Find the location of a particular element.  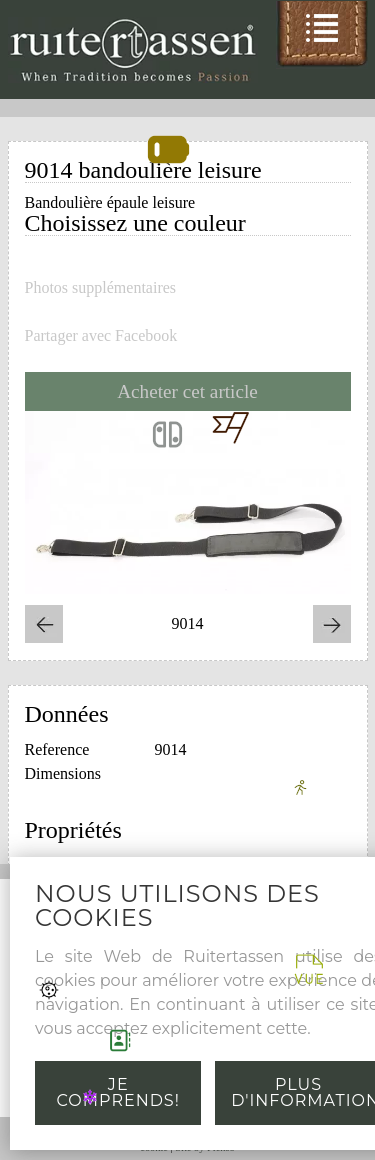

indicates walking directions or pedestrian mode is located at coordinates (300, 787).